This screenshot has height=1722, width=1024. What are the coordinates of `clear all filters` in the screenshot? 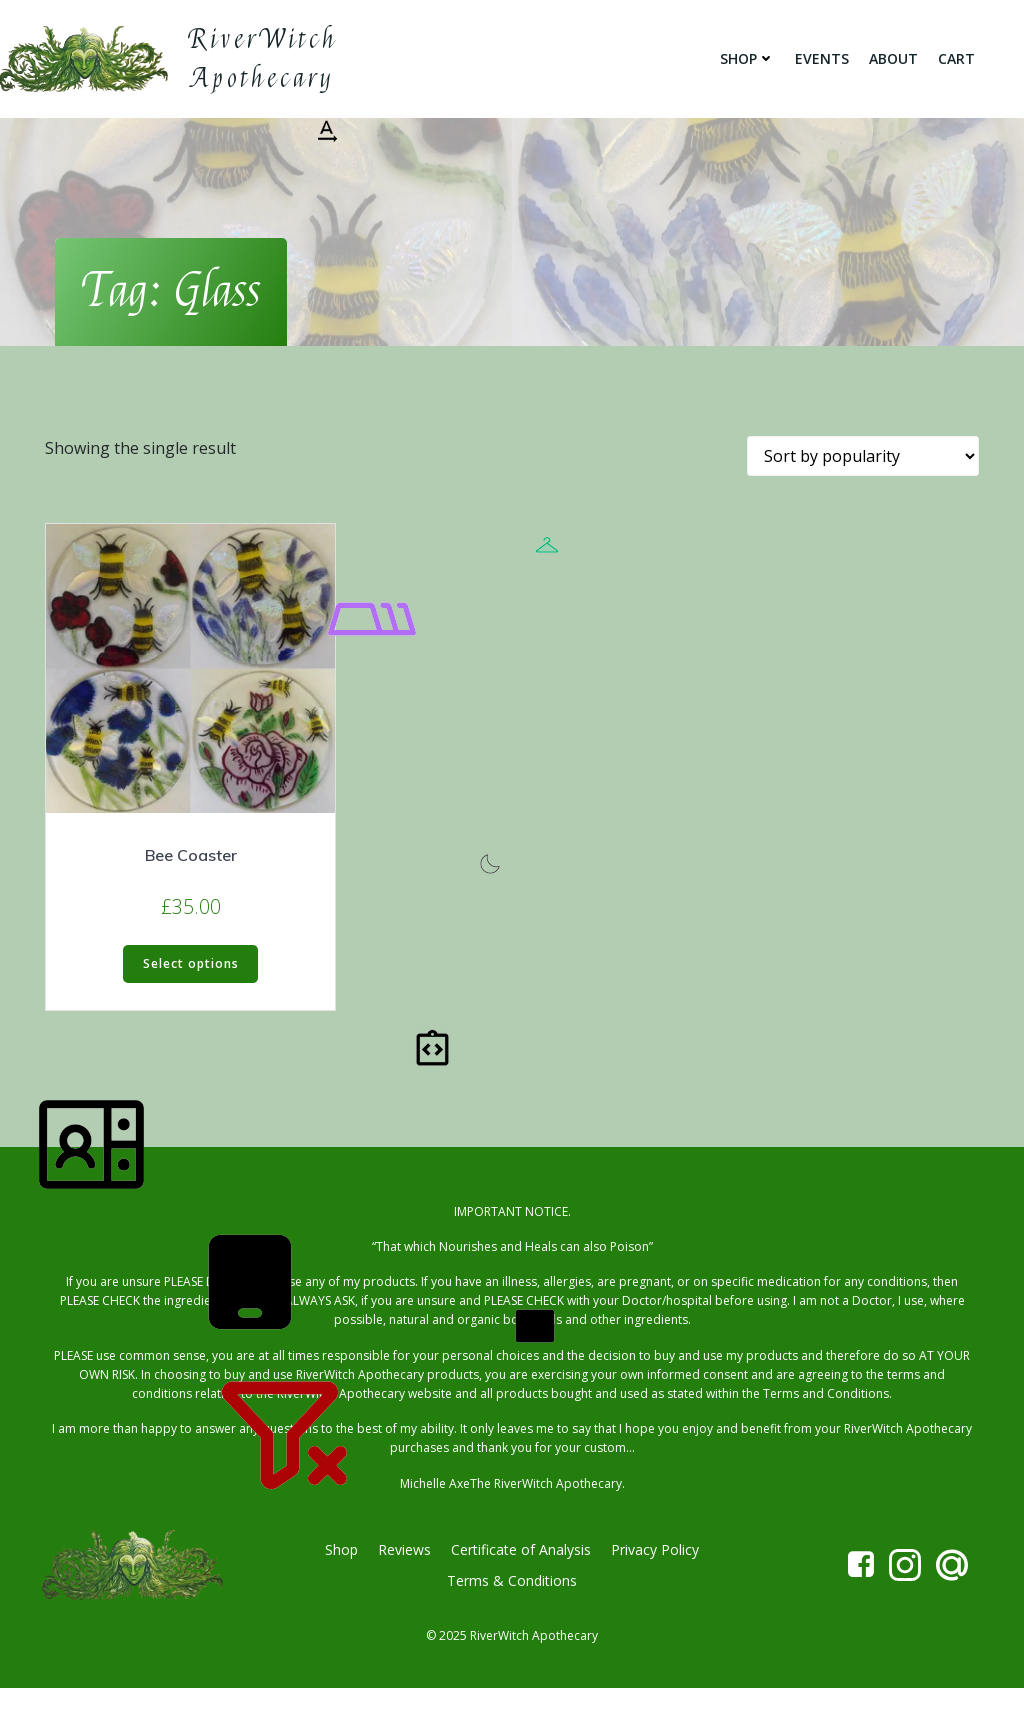 It's located at (280, 1431).